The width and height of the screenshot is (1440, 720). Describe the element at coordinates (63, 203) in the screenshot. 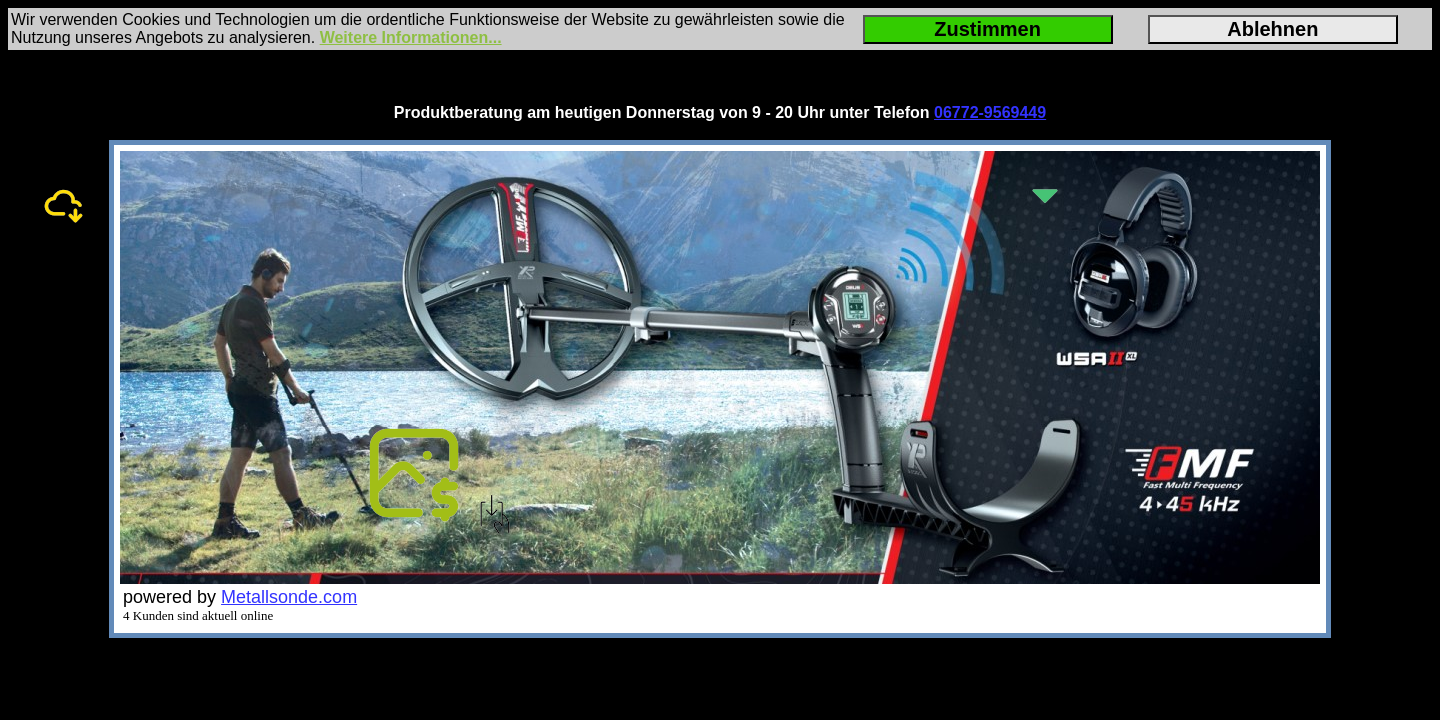

I see `download from cloud storage` at that location.